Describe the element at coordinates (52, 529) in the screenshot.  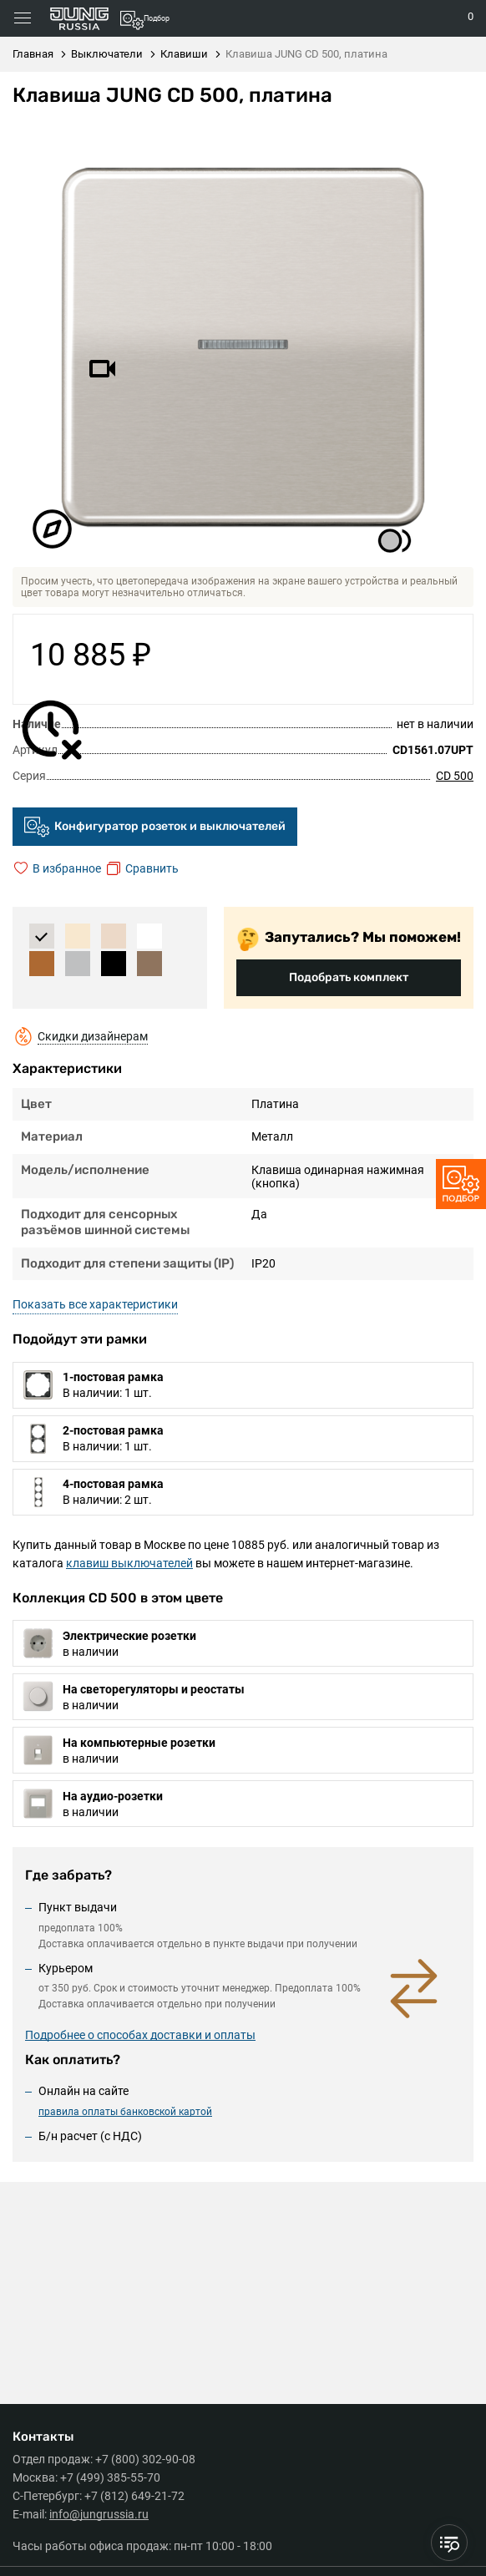
I see `access navigation or directional features` at that location.